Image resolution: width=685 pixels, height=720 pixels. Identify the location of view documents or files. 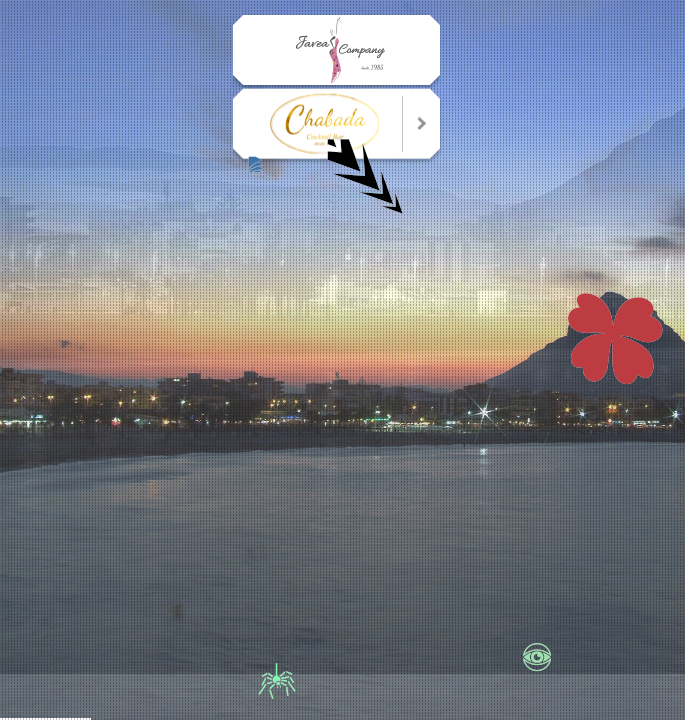
(256, 164).